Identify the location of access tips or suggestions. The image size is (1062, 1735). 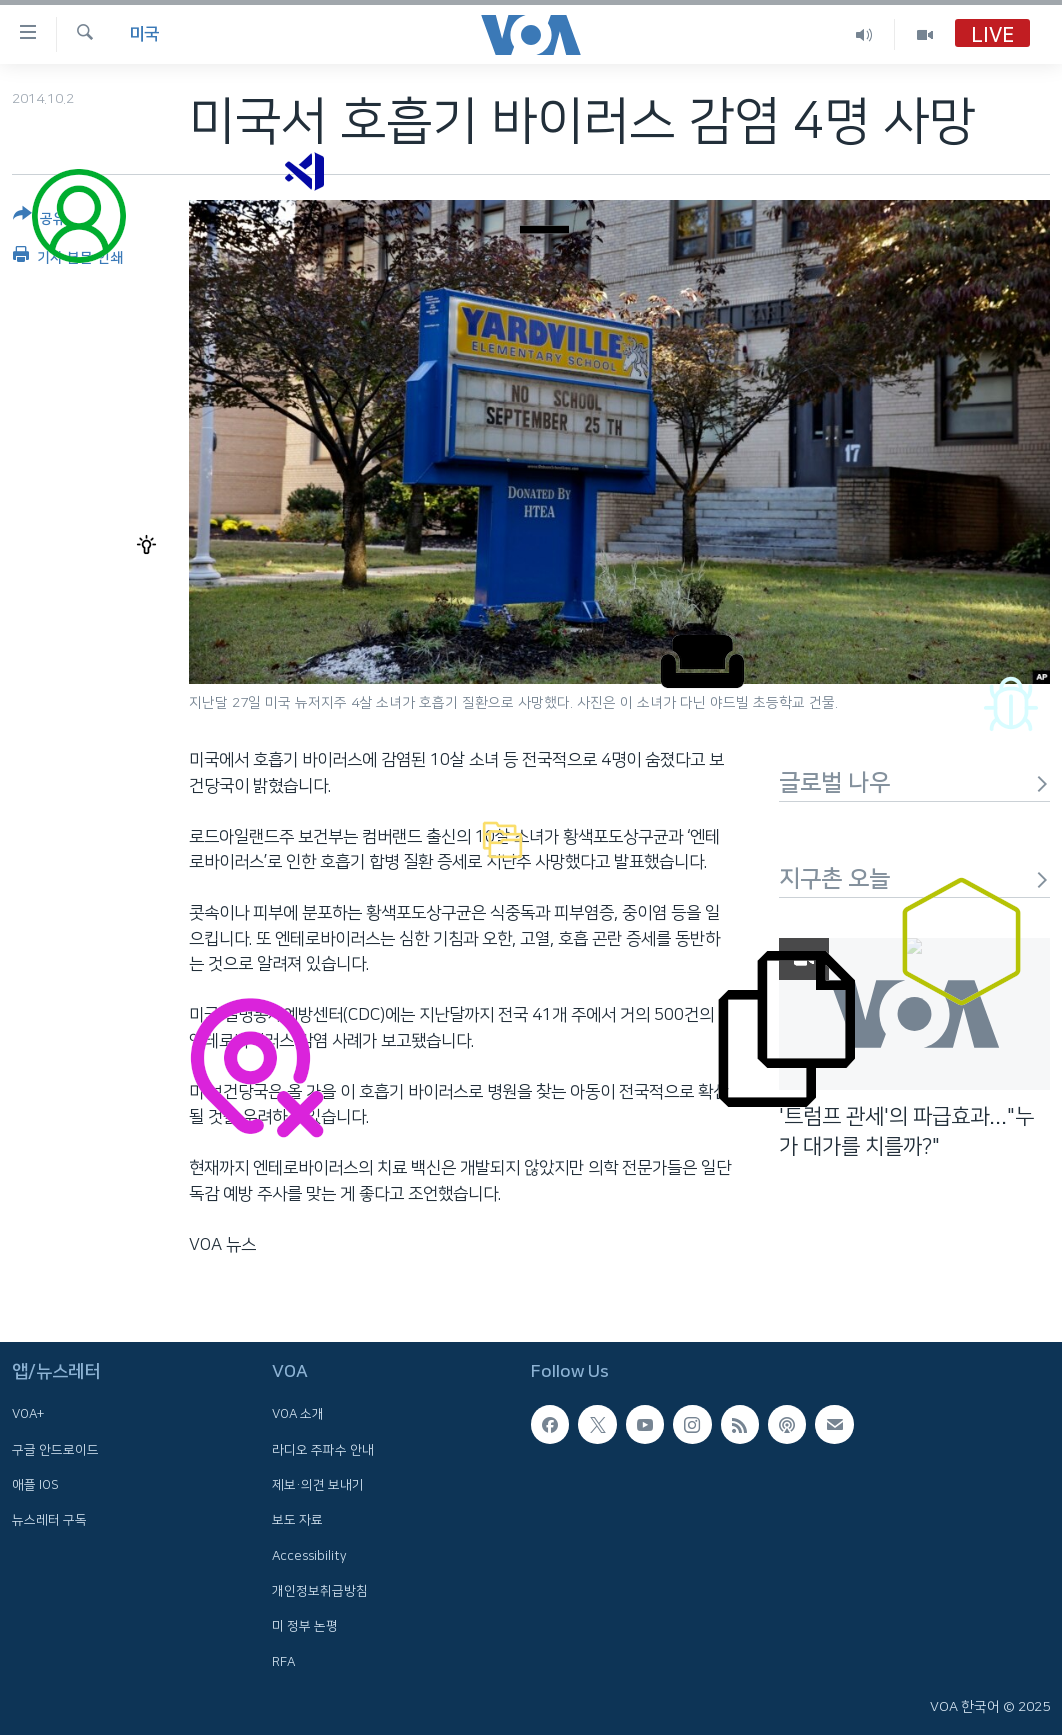
(146, 544).